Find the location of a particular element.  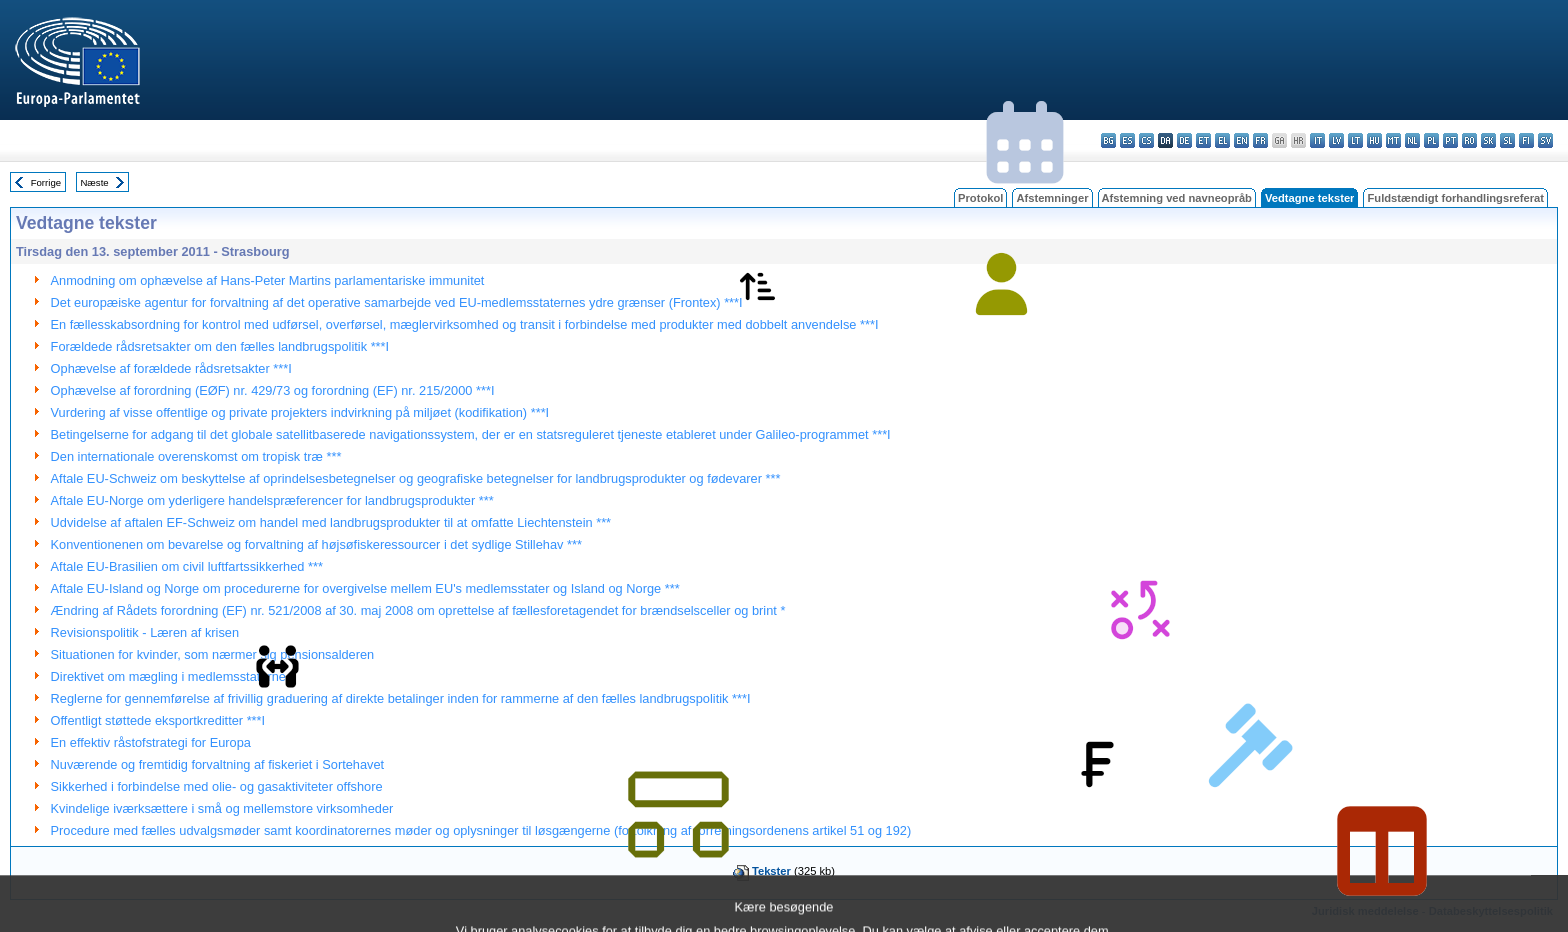

indicates social distancing or maintaining space between people is located at coordinates (277, 666).